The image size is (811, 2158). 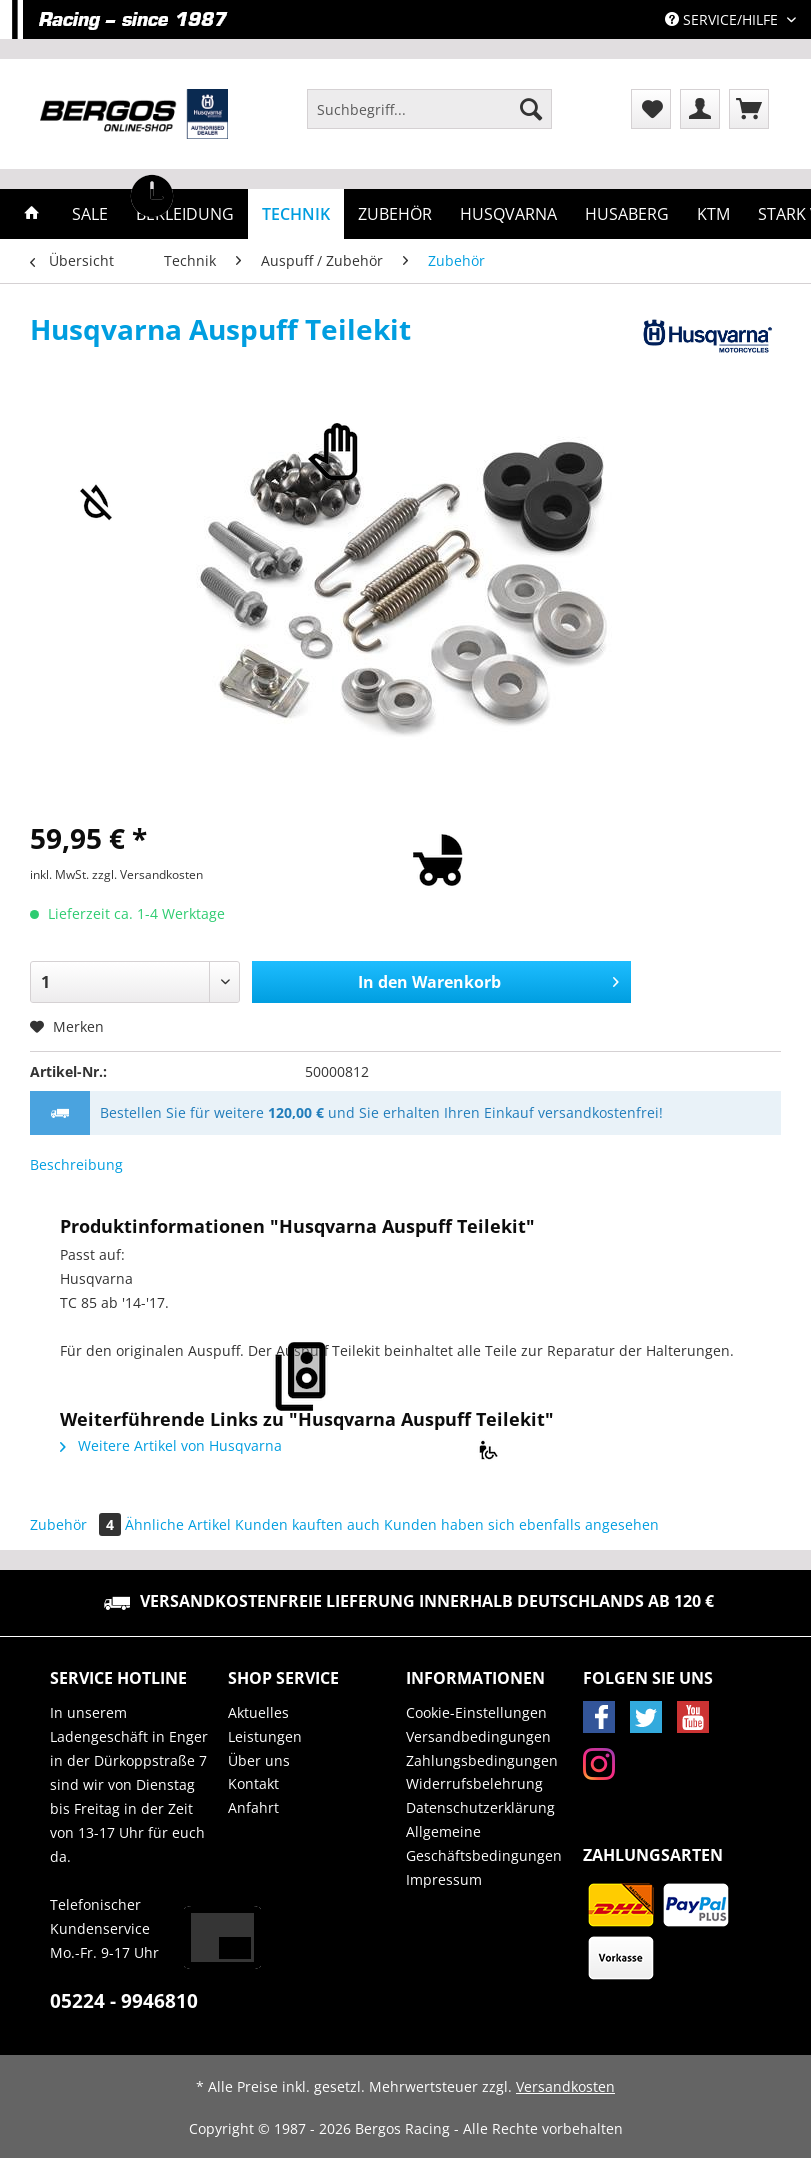 What do you see at coordinates (222, 1937) in the screenshot?
I see `add branding or watermark to content` at bounding box center [222, 1937].